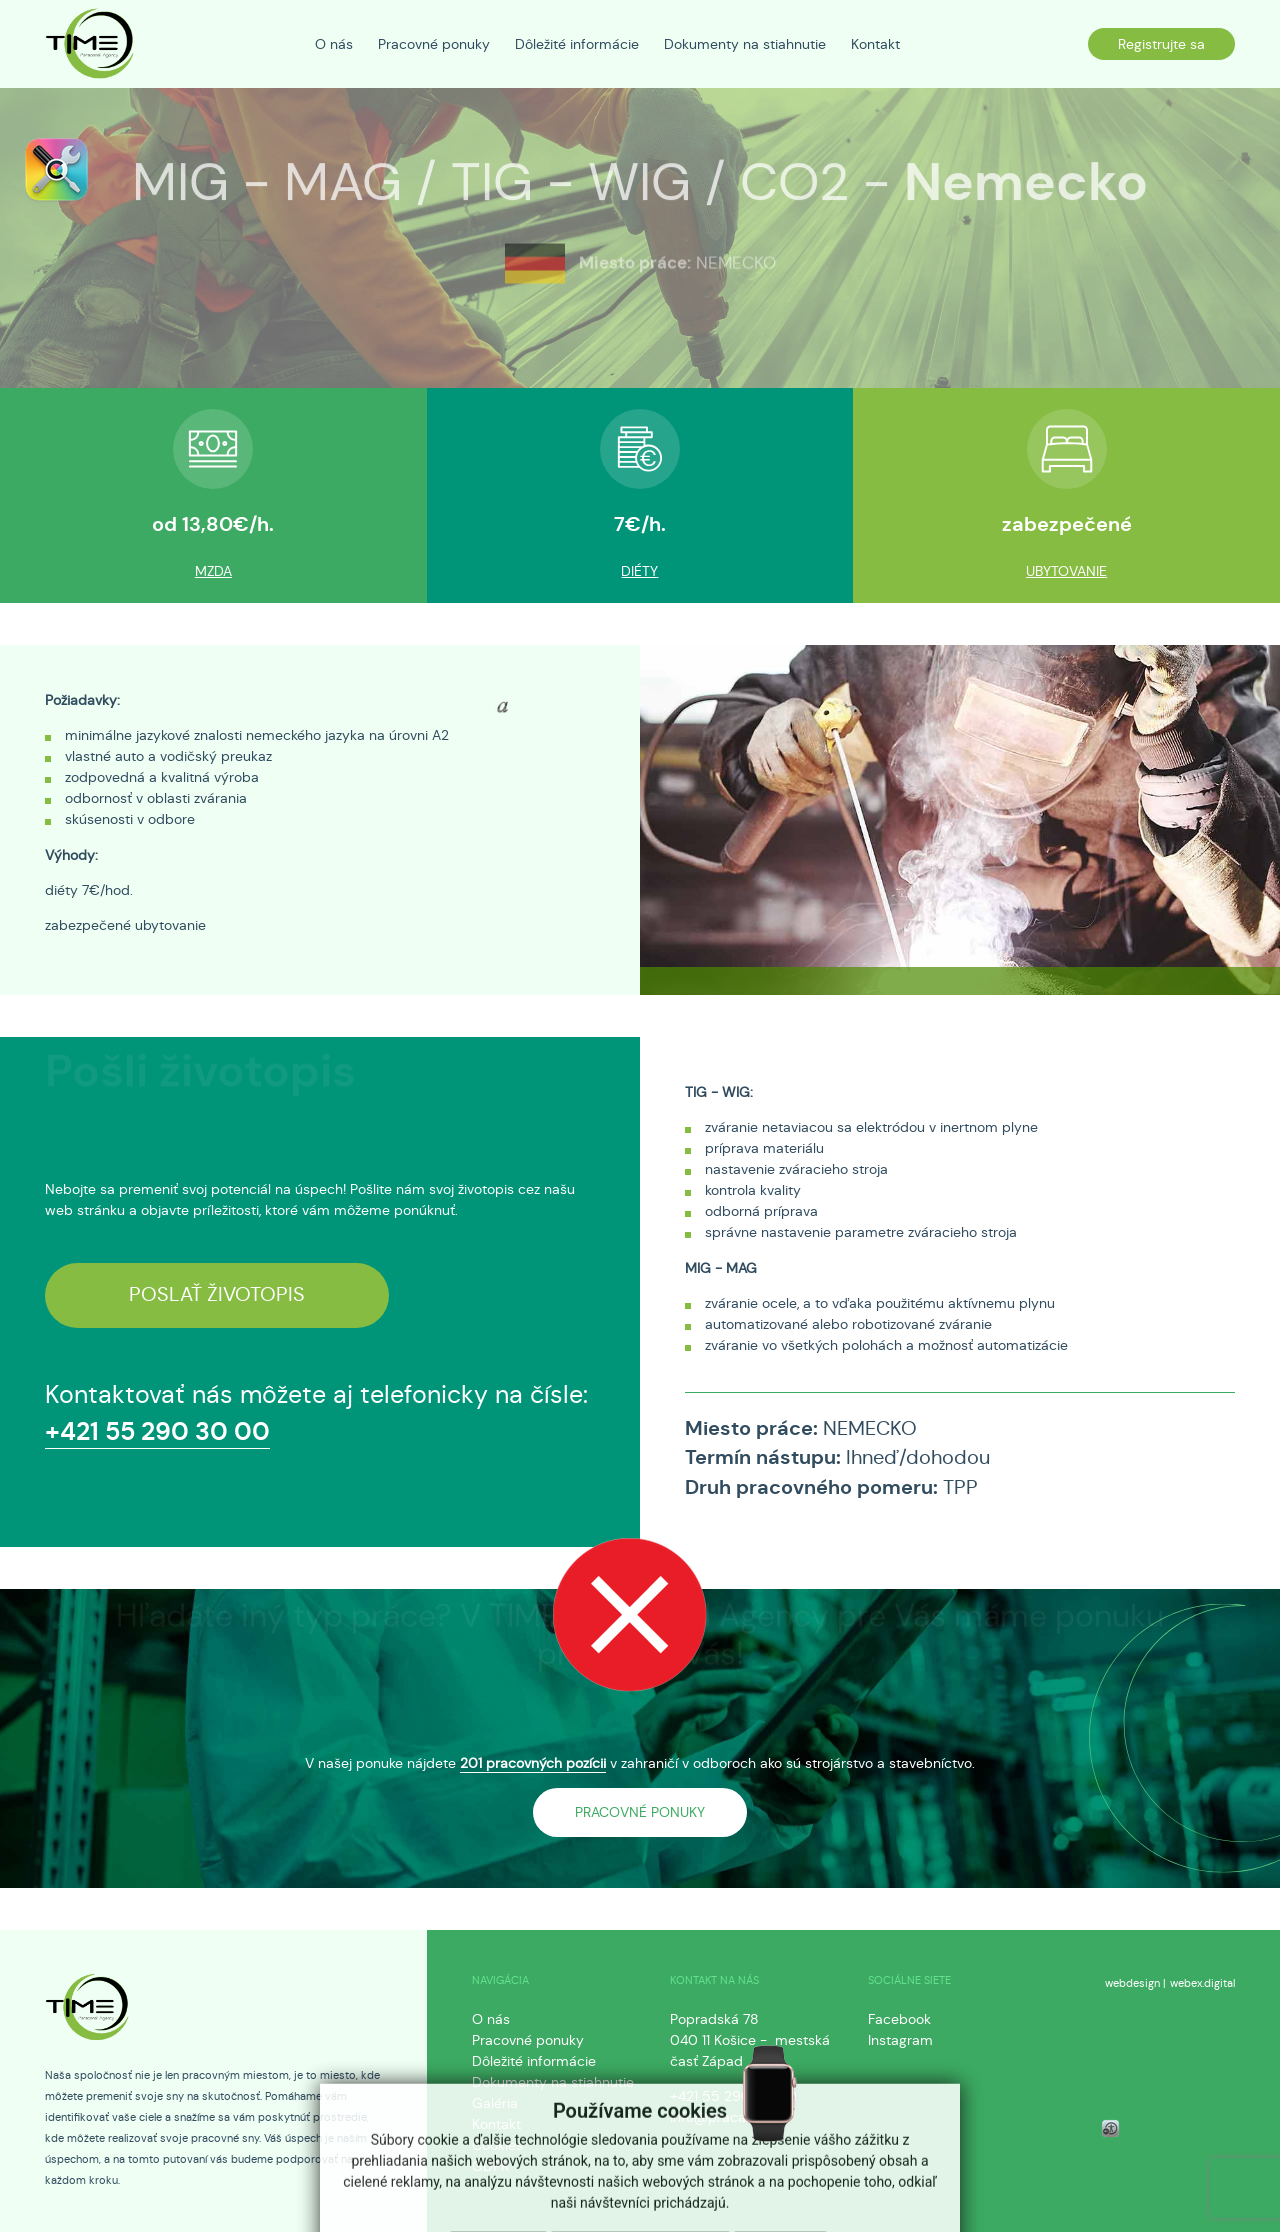 The height and width of the screenshot is (2232, 1280). What do you see at coordinates (56, 169) in the screenshot?
I see `open ColorSync Utility to manage color profiles` at bounding box center [56, 169].